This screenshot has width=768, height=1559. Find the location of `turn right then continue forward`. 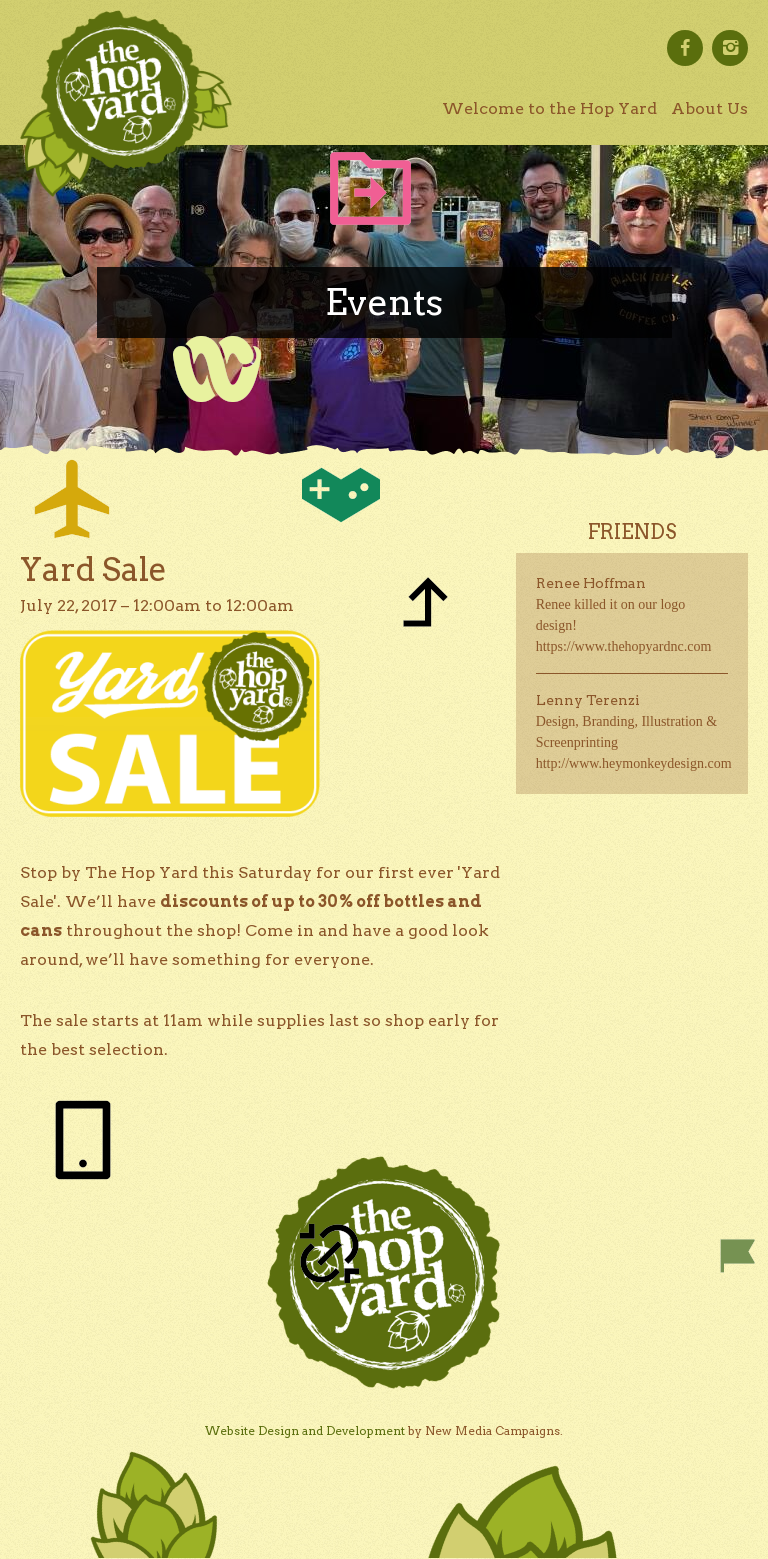

turn right then continue forward is located at coordinates (425, 605).